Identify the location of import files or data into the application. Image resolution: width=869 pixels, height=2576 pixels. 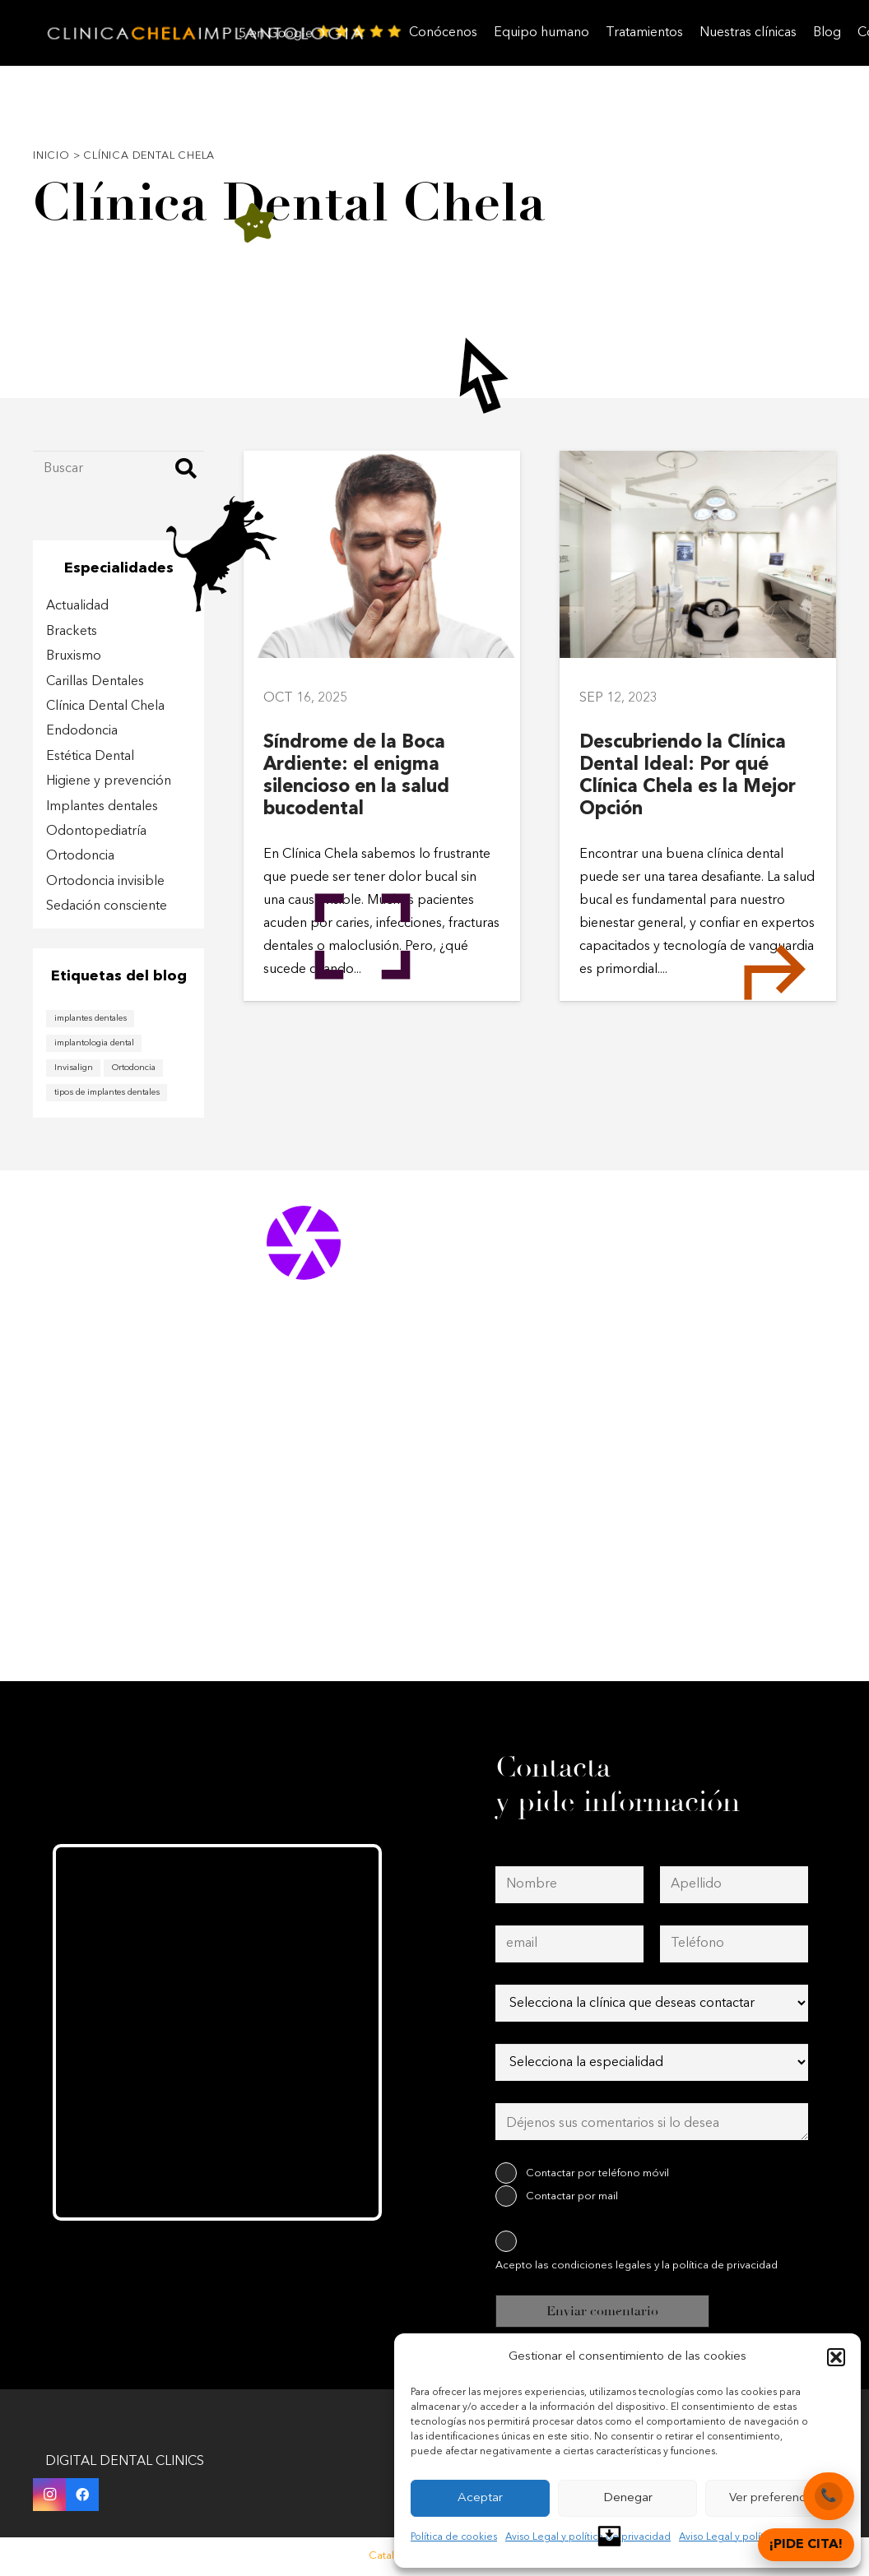
(609, 2536).